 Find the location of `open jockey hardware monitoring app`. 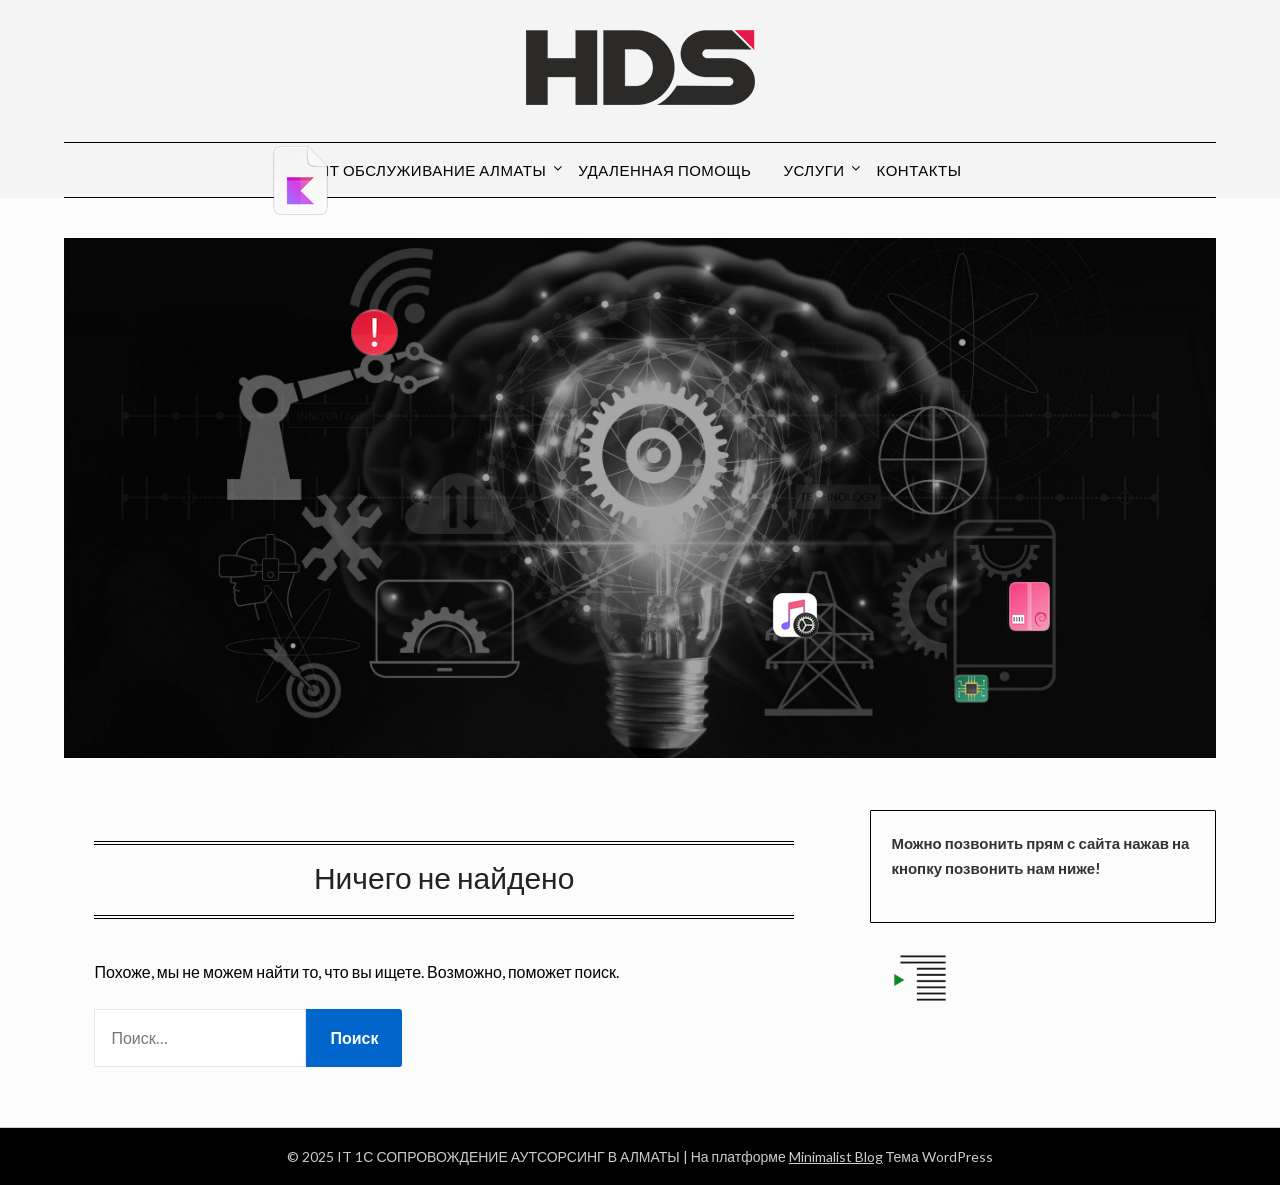

open jockey hardware monitoring app is located at coordinates (971, 688).